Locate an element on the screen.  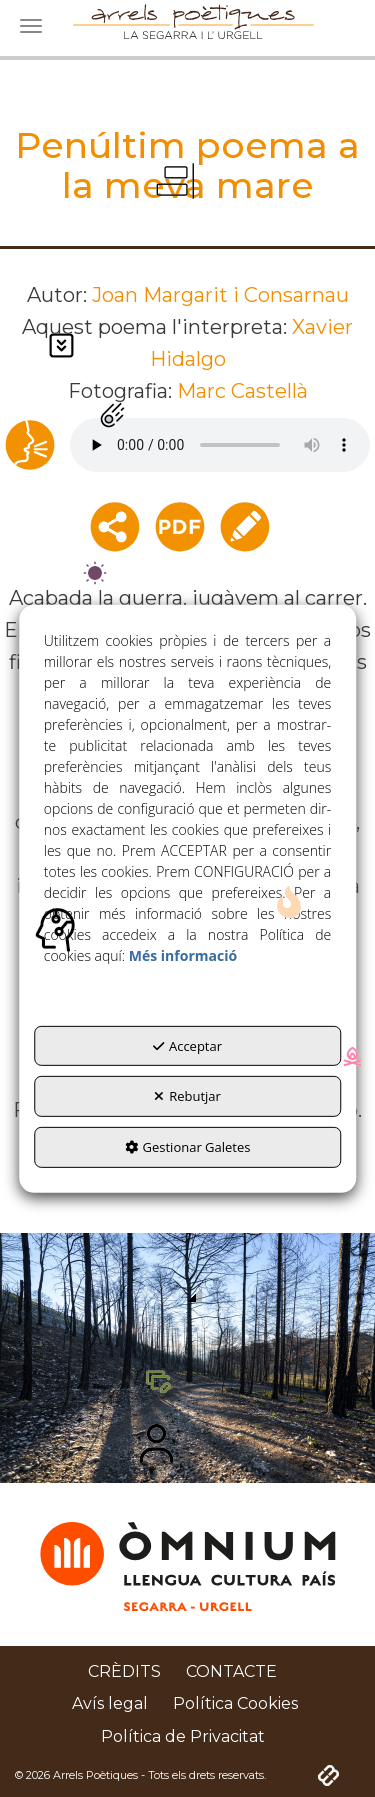
align text to the right is located at coordinates (176, 181).